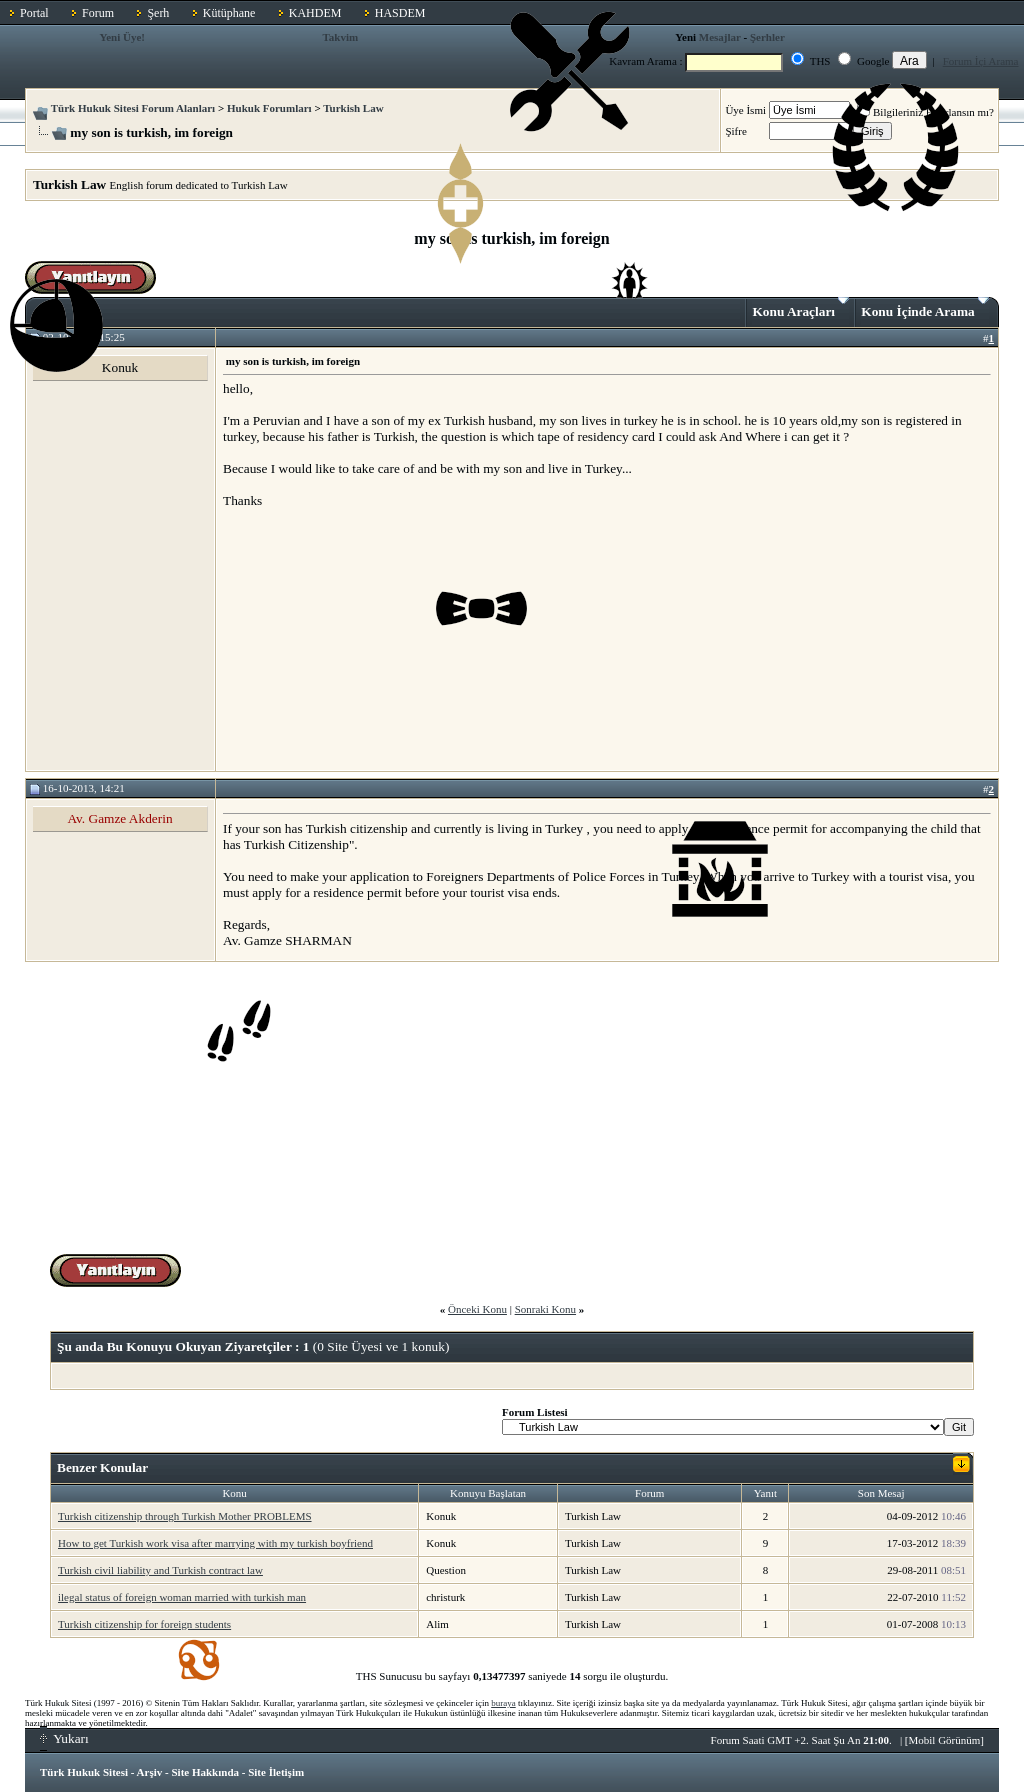 The width and height of the screenshot is (1024, 1792). What do you see at coordinates (720, 869) in the screenshot?
I see `access fireplace or heating controls` at bounding box center [720, 869].